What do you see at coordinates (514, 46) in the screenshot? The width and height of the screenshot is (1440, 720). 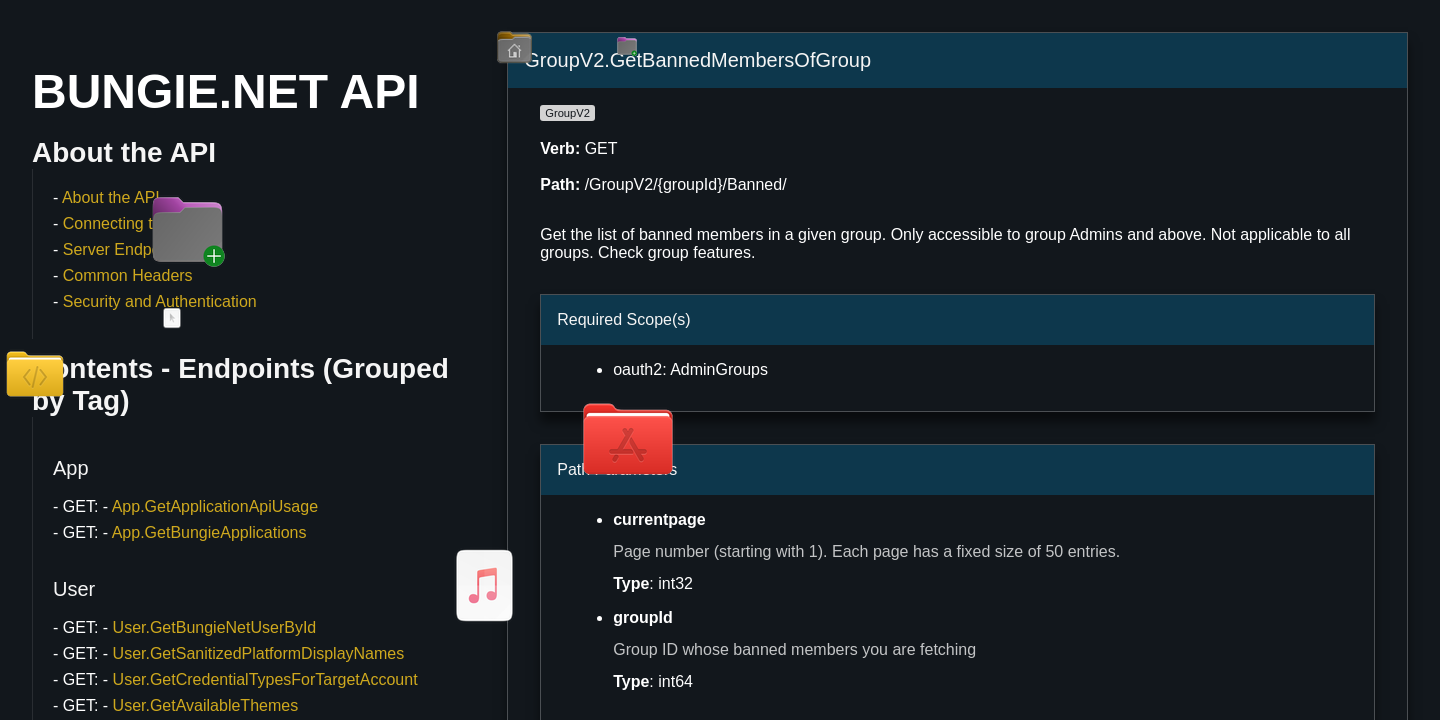 I see `access your home folder` at bounding box center [514, 46].